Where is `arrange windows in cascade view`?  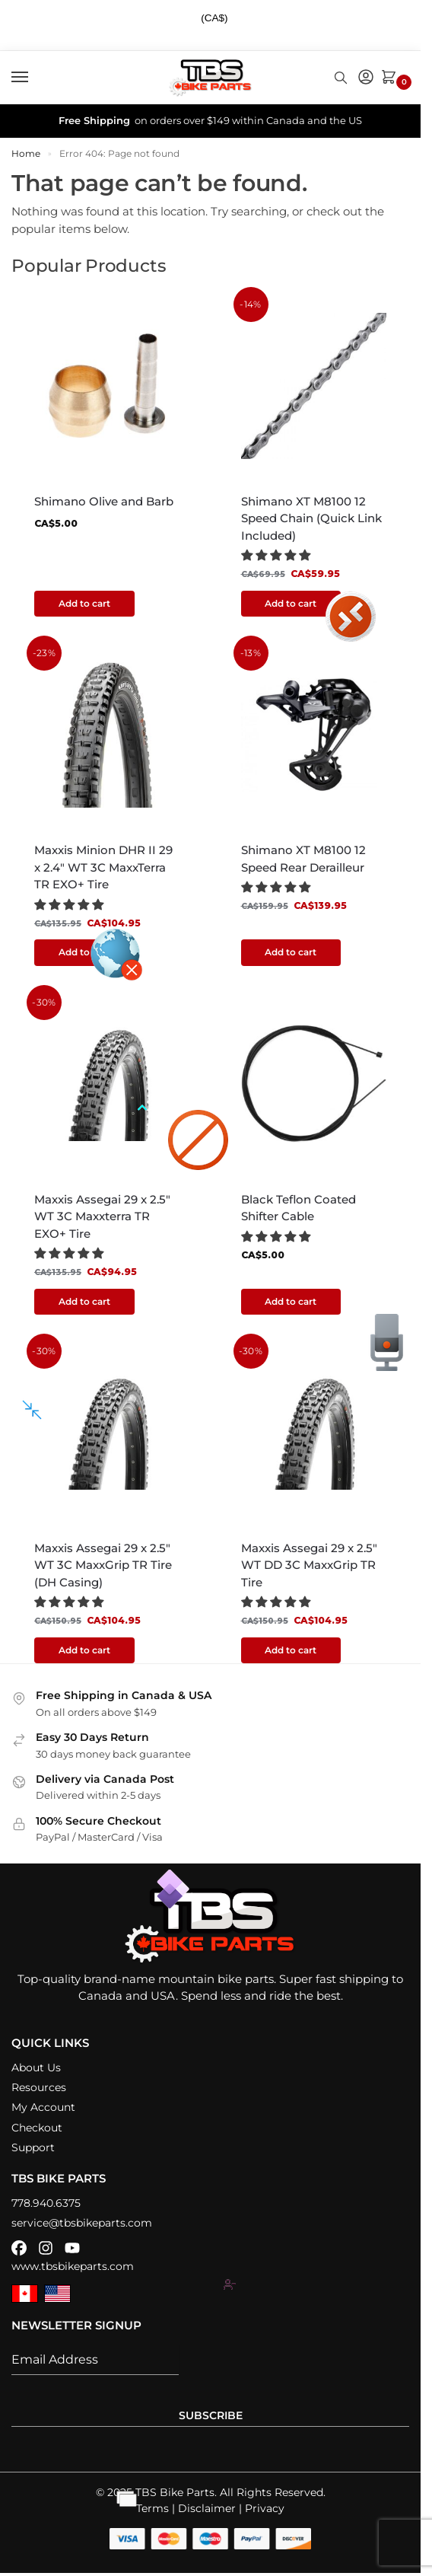 arrange windows in cascade view is located at coordinates (126, 2498).